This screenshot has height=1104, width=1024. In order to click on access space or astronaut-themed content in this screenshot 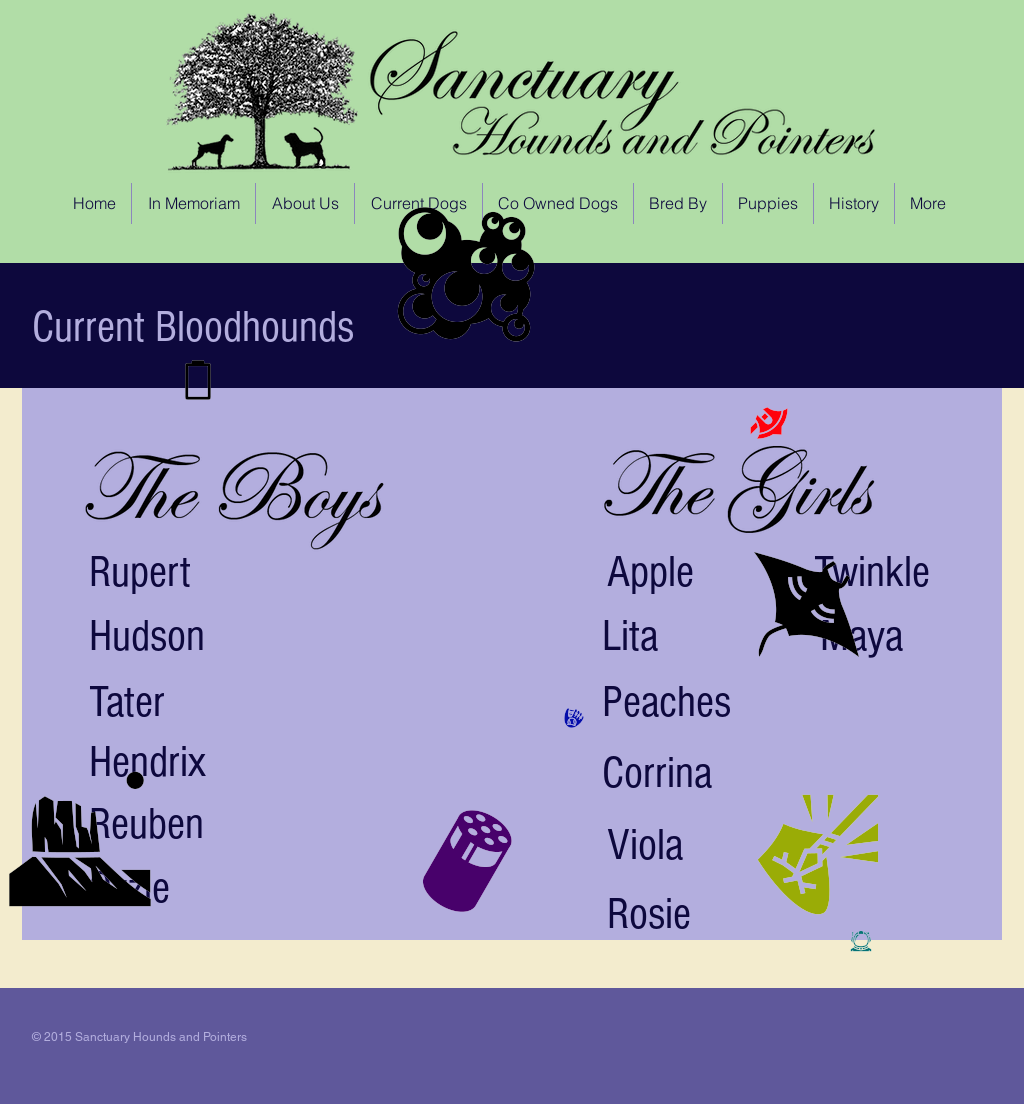, I will do `click(861, 941)`.